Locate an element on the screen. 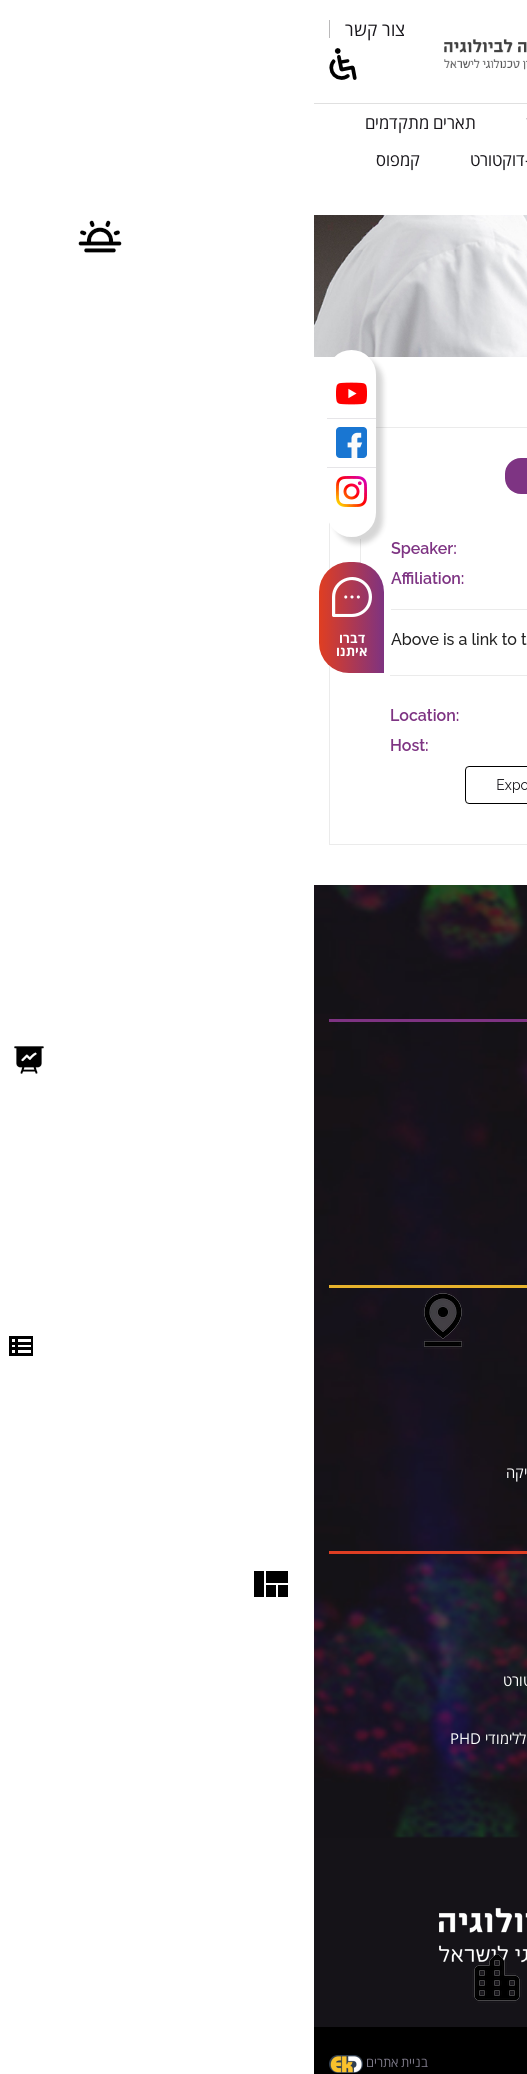  drop a pin on the map is located at coordinates (443, 1320).